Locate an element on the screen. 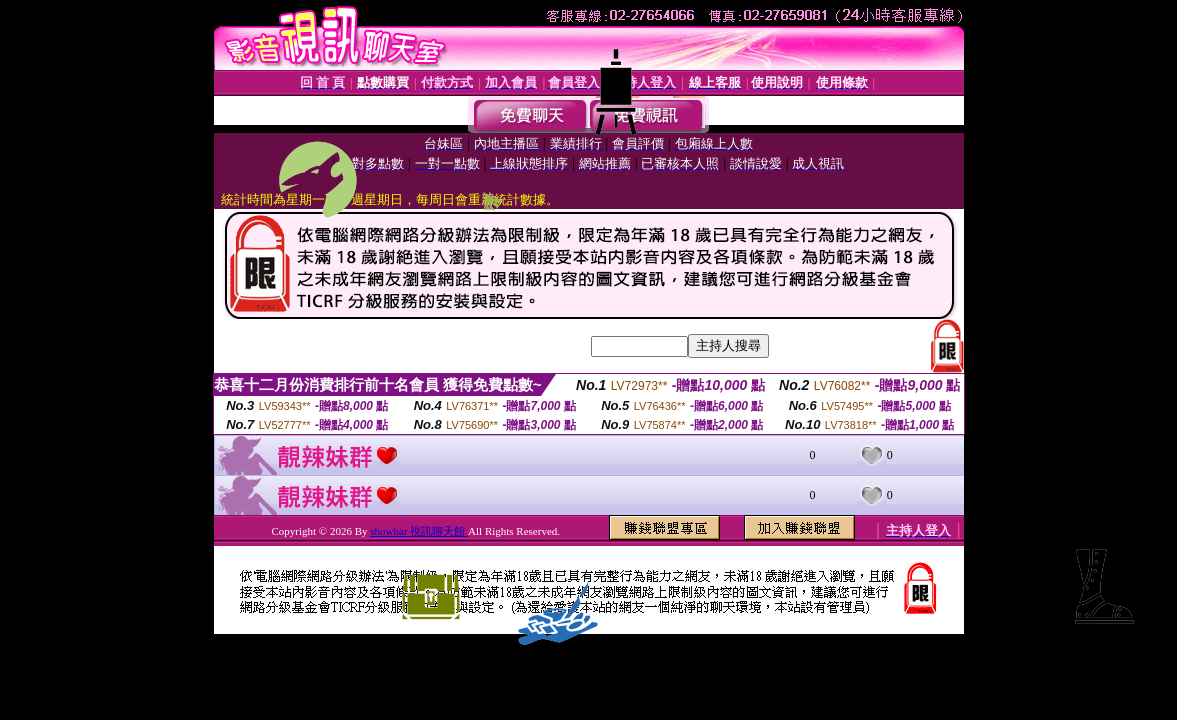 Image resolution: width=1177 pixels, height=720 pixels. wildlife or nature-themed app icon is located at coordinates (318, 181).